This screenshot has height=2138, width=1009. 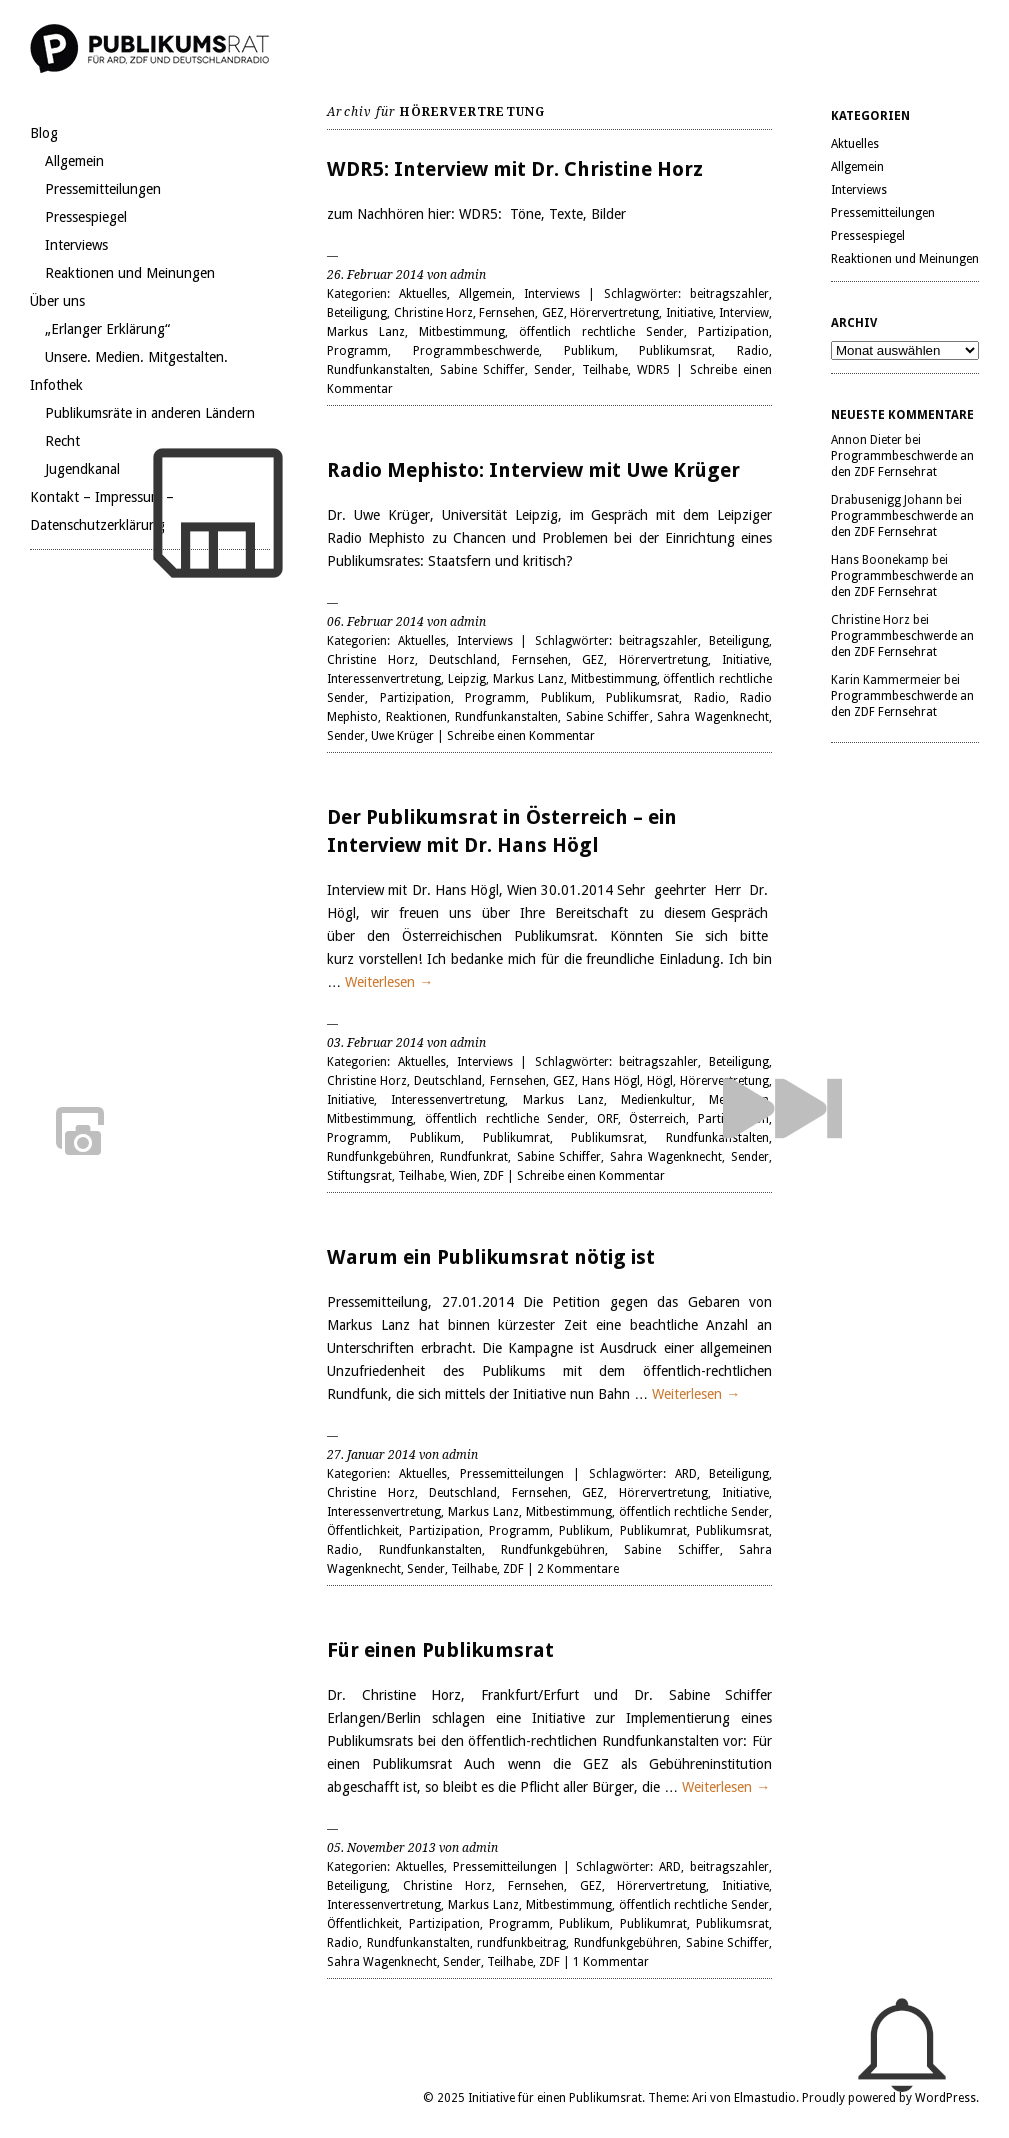 I want to click on take a screenshot, so click(x=80, y=1131).